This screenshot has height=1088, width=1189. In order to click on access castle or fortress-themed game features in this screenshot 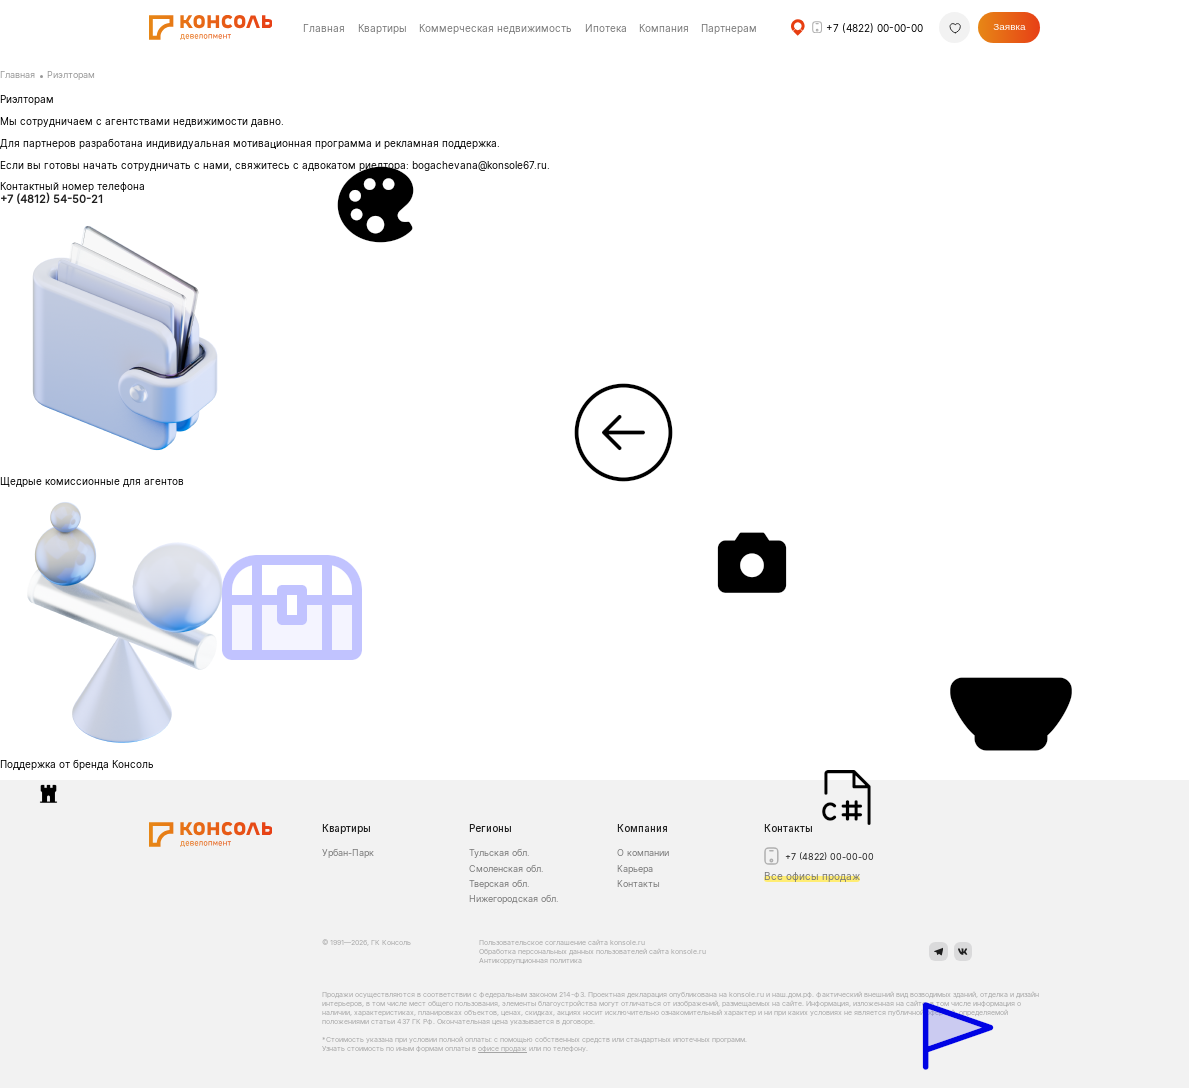, I will do `click(48, 793)`.